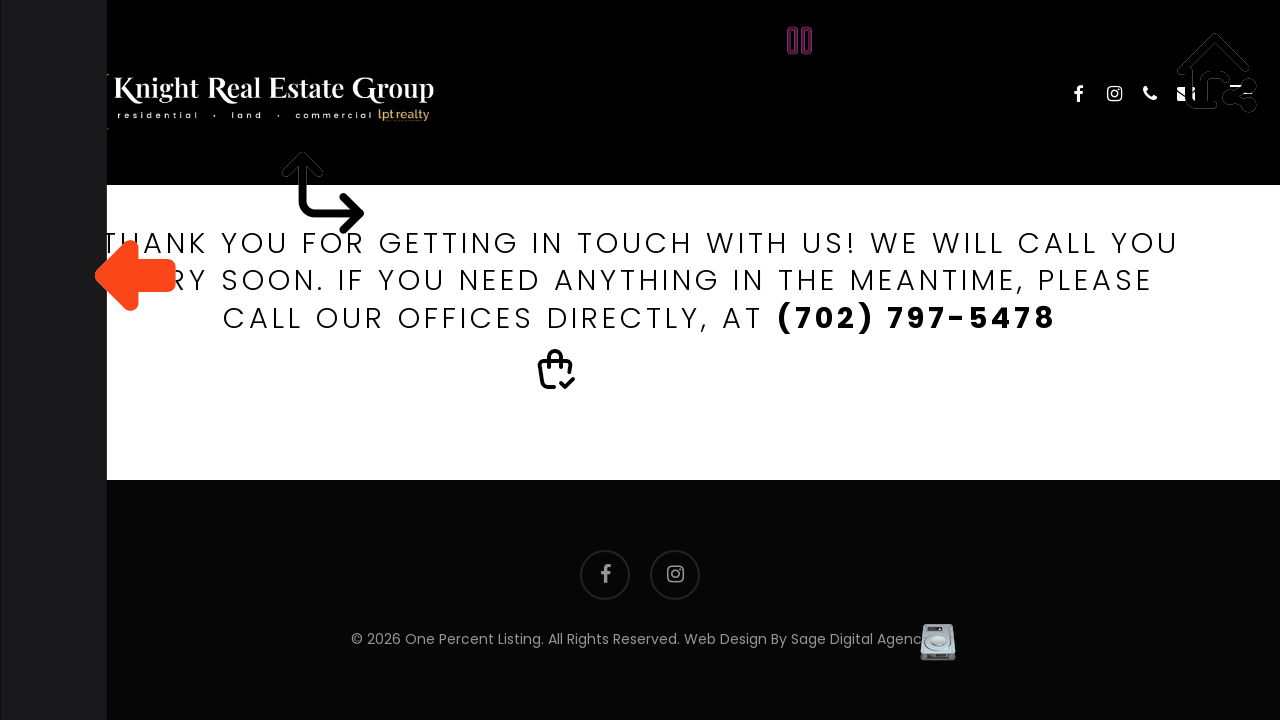  Describe the element at coordinates (1215, 71) in the screenshot. I see `share your home address or location` at that location.